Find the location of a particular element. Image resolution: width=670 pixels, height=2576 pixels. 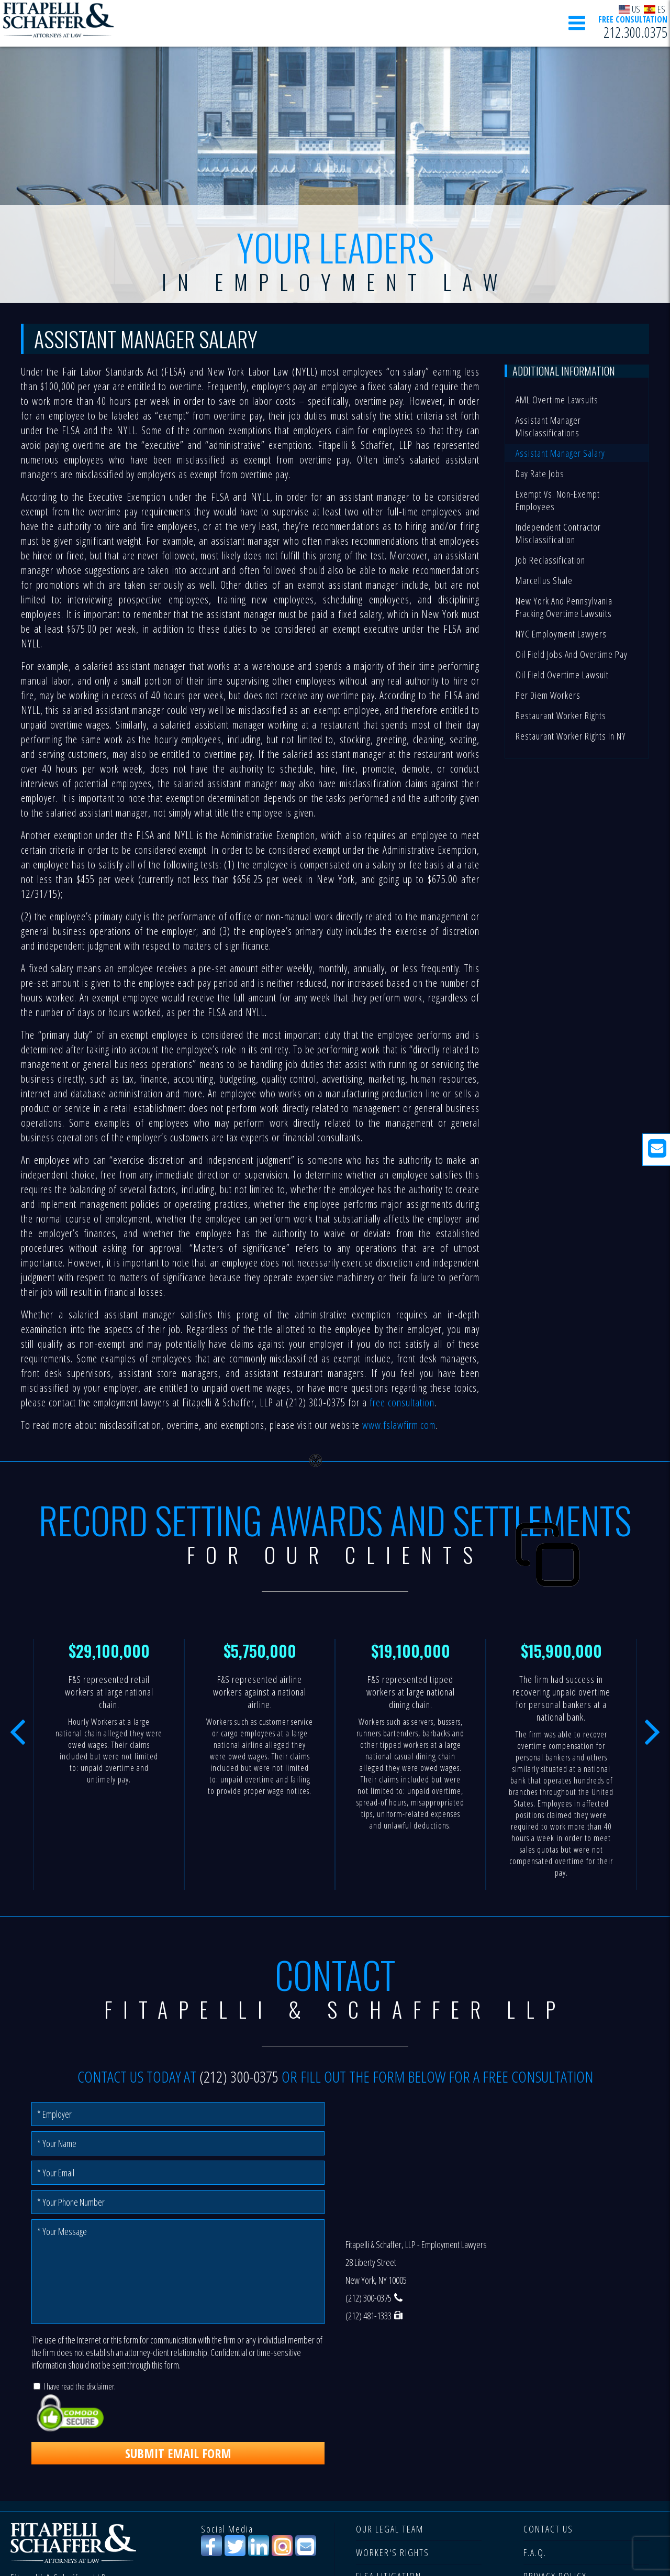

set a goal or target is located at coordinates (316, 1460).